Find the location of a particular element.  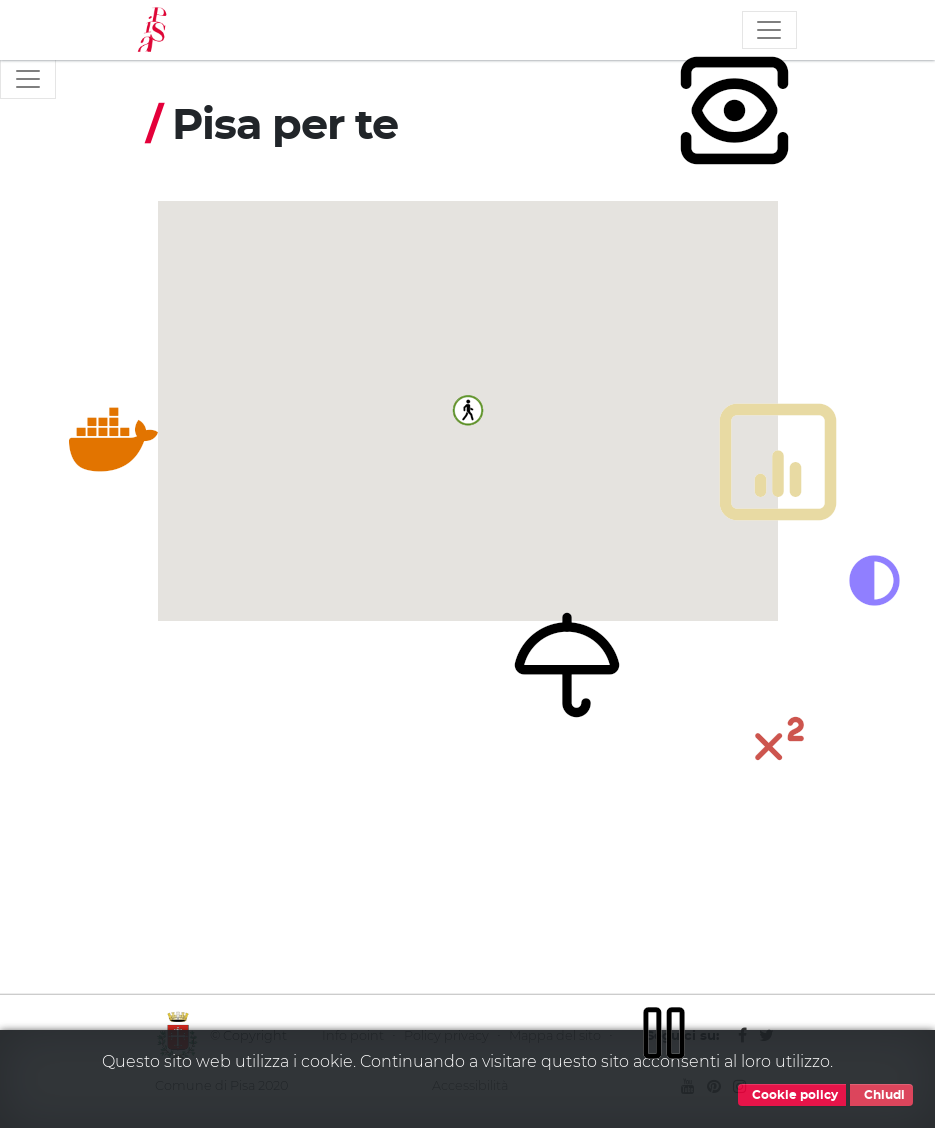

format text as superscript is located at coordinates (779, 738).